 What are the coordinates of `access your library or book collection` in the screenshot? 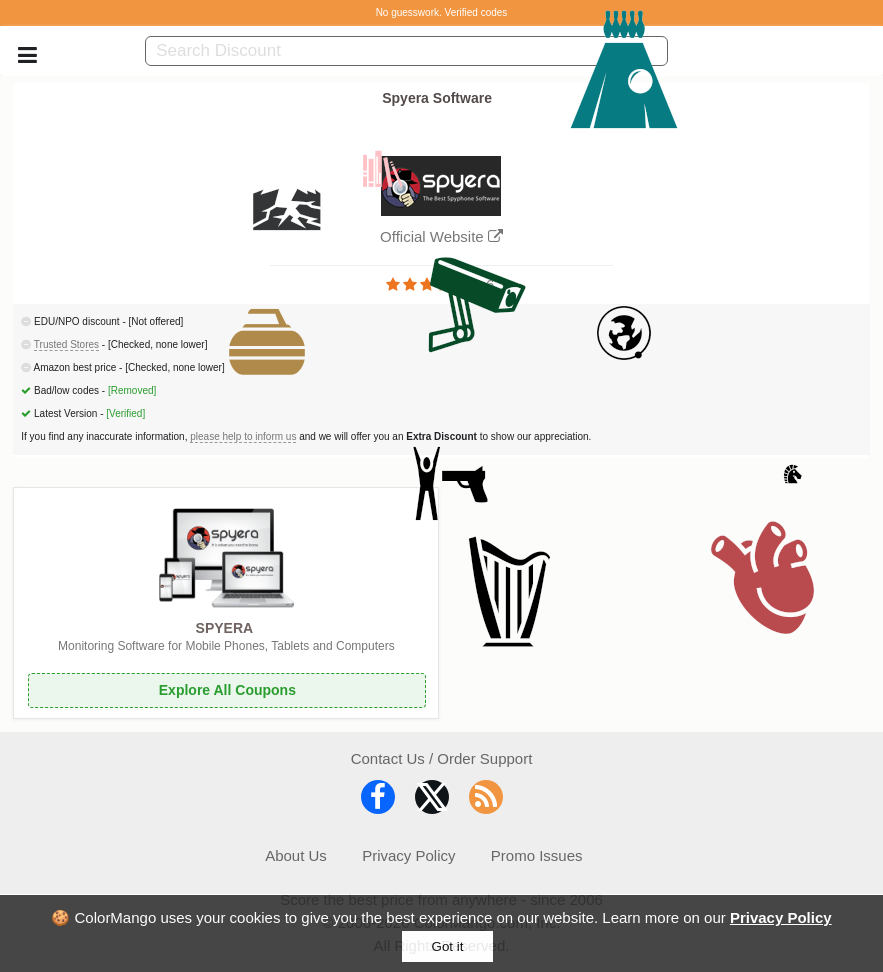 It's located at (382, 167).